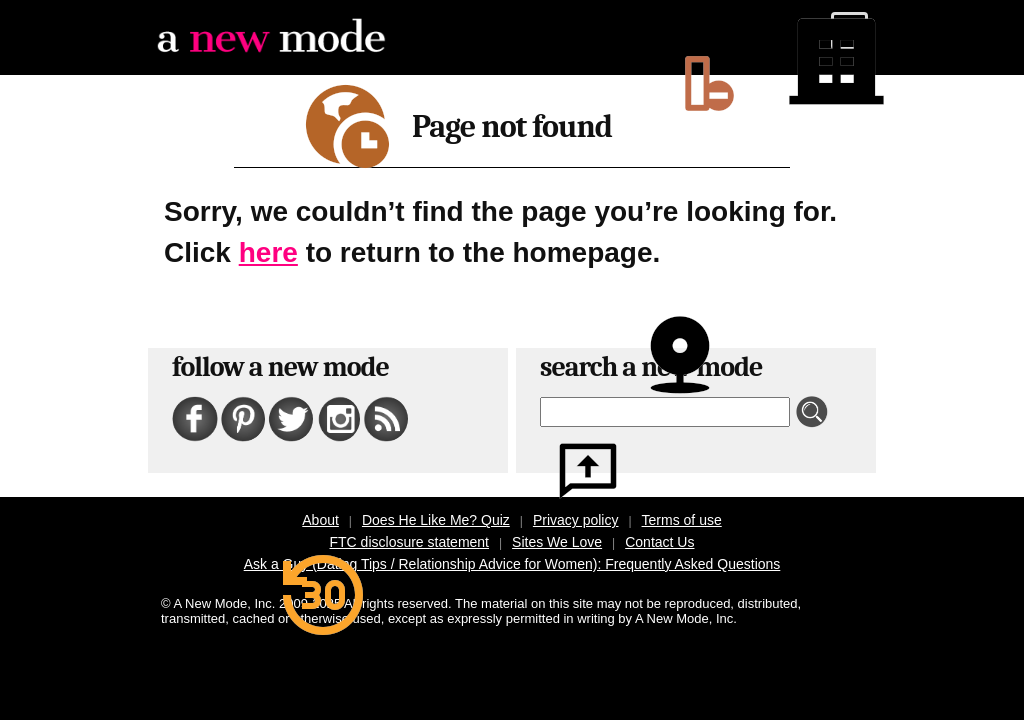 The image size is (1024, 720). Describe the element at coordinates (323, 595) in the screenshot. I see `rewind 30 seconds` at that location.